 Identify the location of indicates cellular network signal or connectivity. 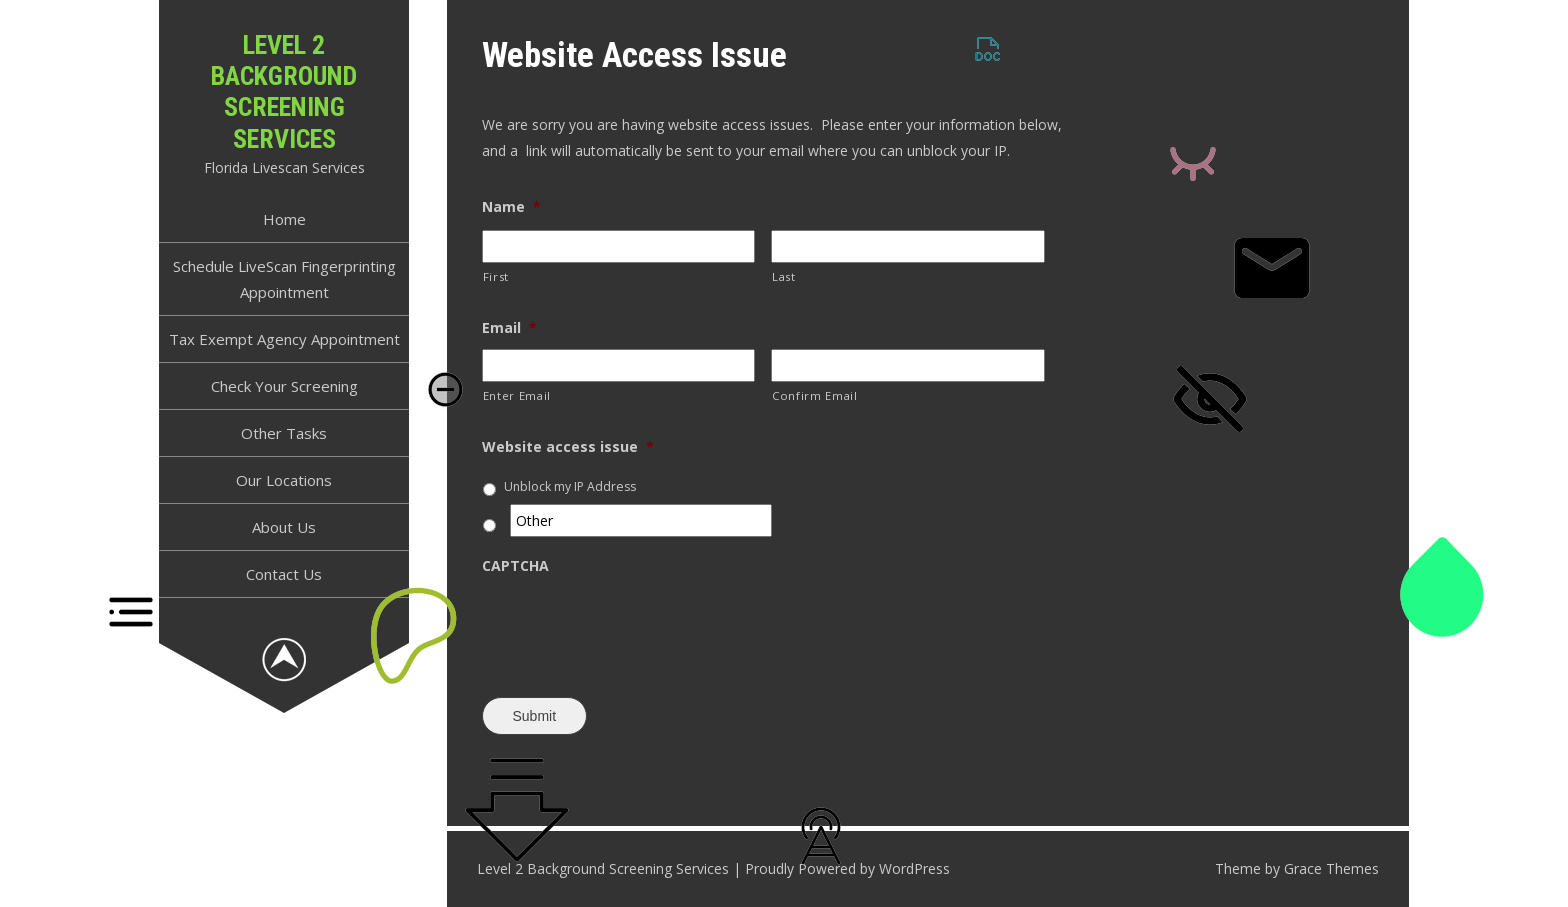
(821, 837).